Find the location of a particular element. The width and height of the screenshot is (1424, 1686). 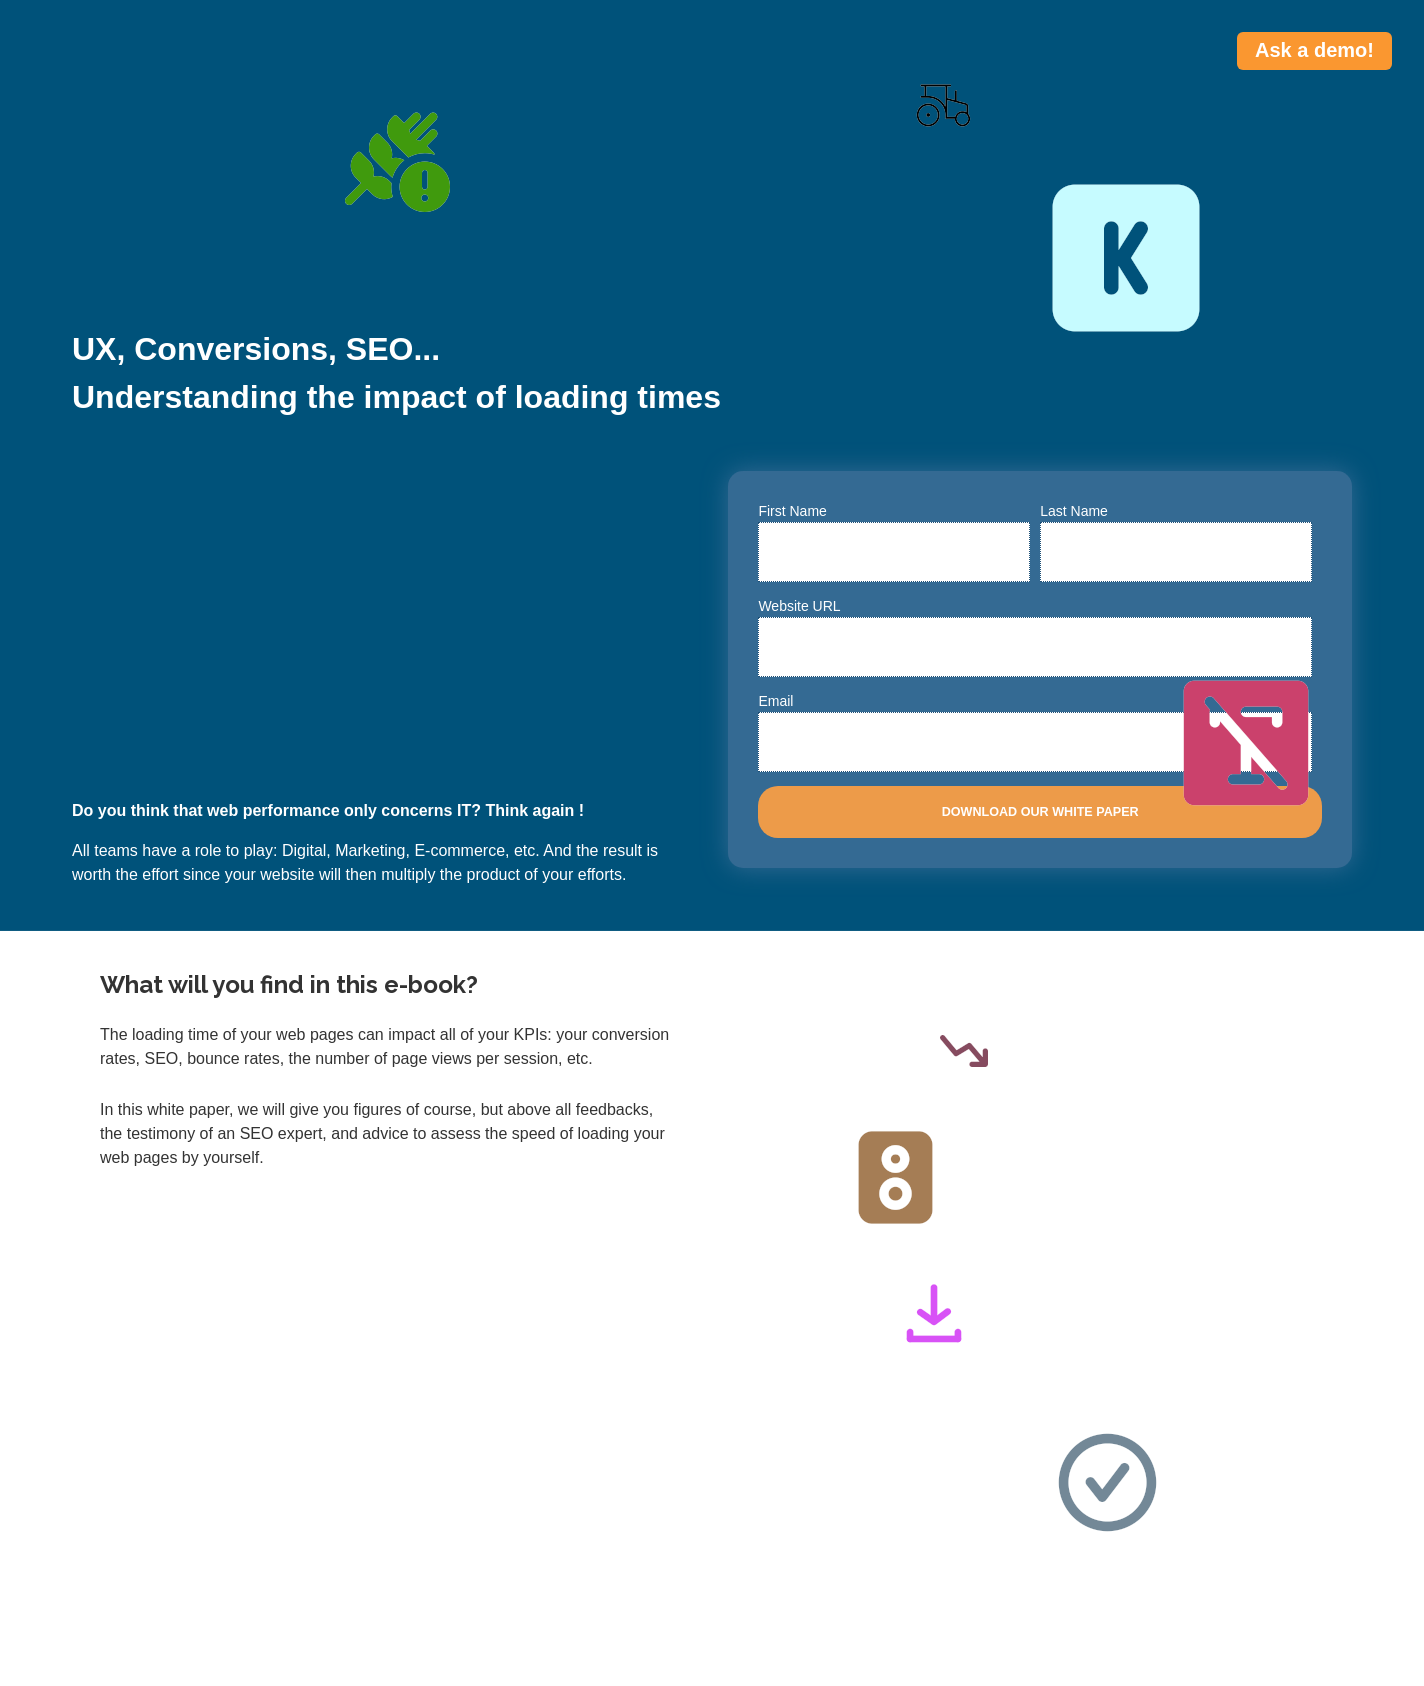

adjust speaker or audio output settings is located at coordinates (895, 1177).